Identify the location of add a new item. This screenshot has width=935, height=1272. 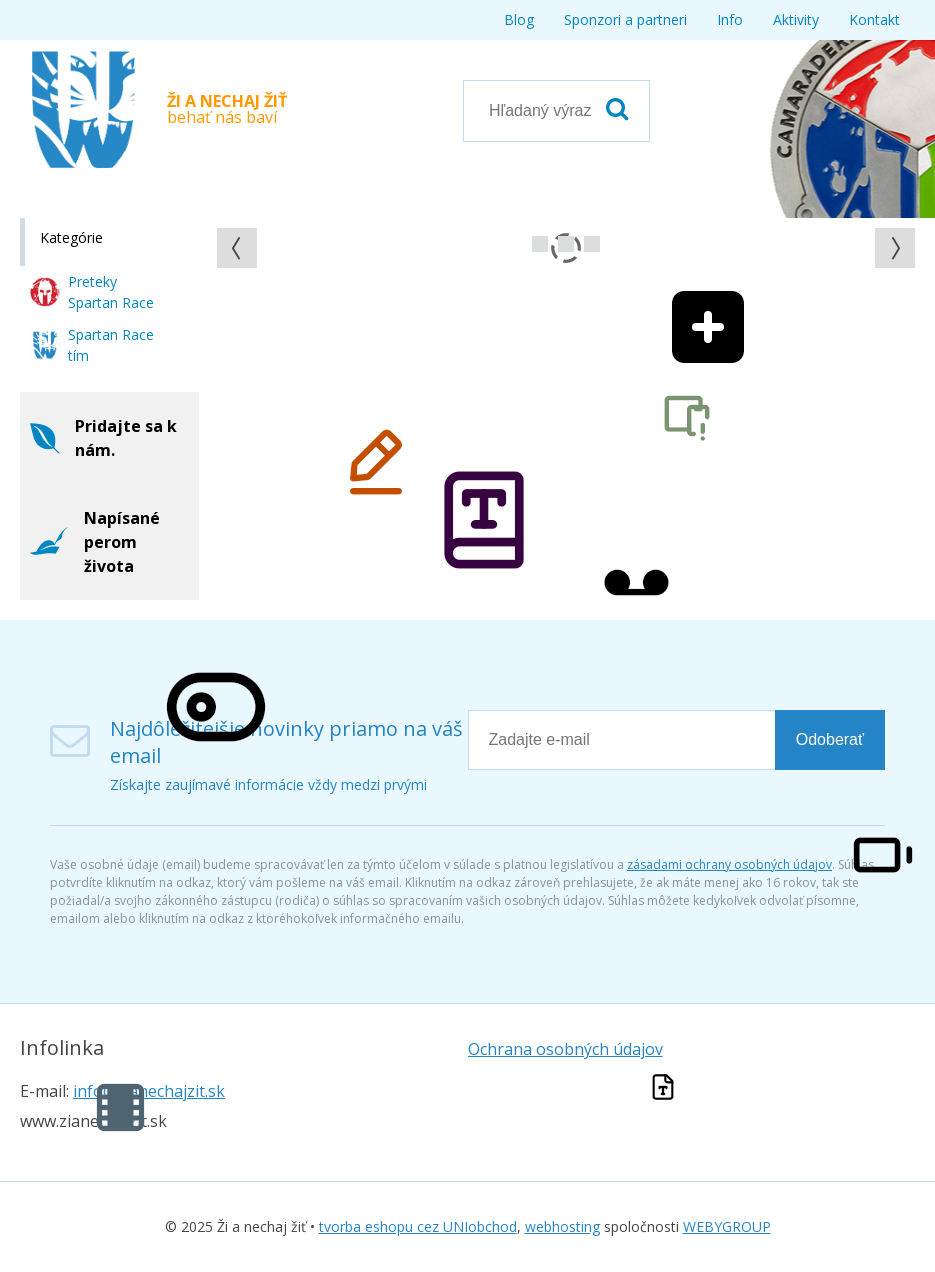
(708, 327).